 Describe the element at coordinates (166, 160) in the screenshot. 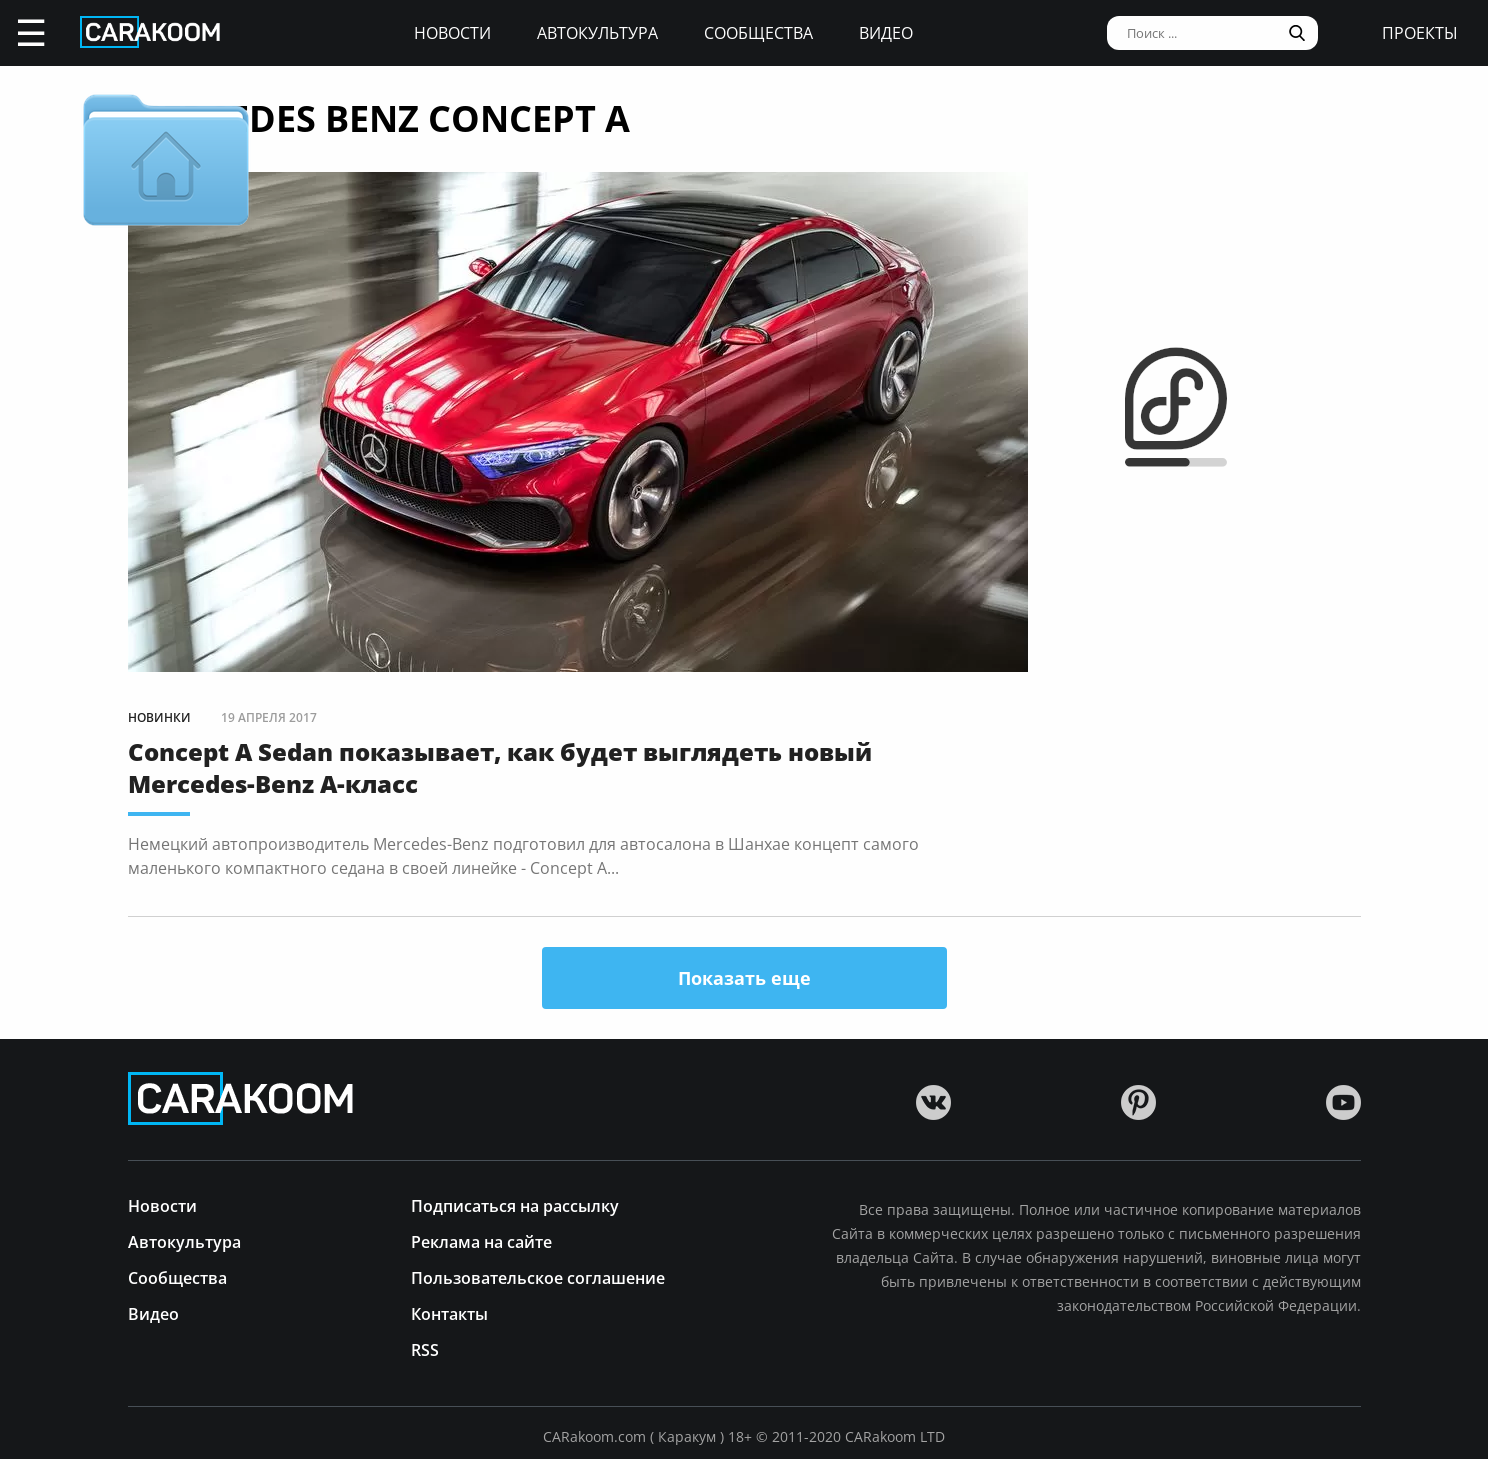

I see `open your home folder` at that location.